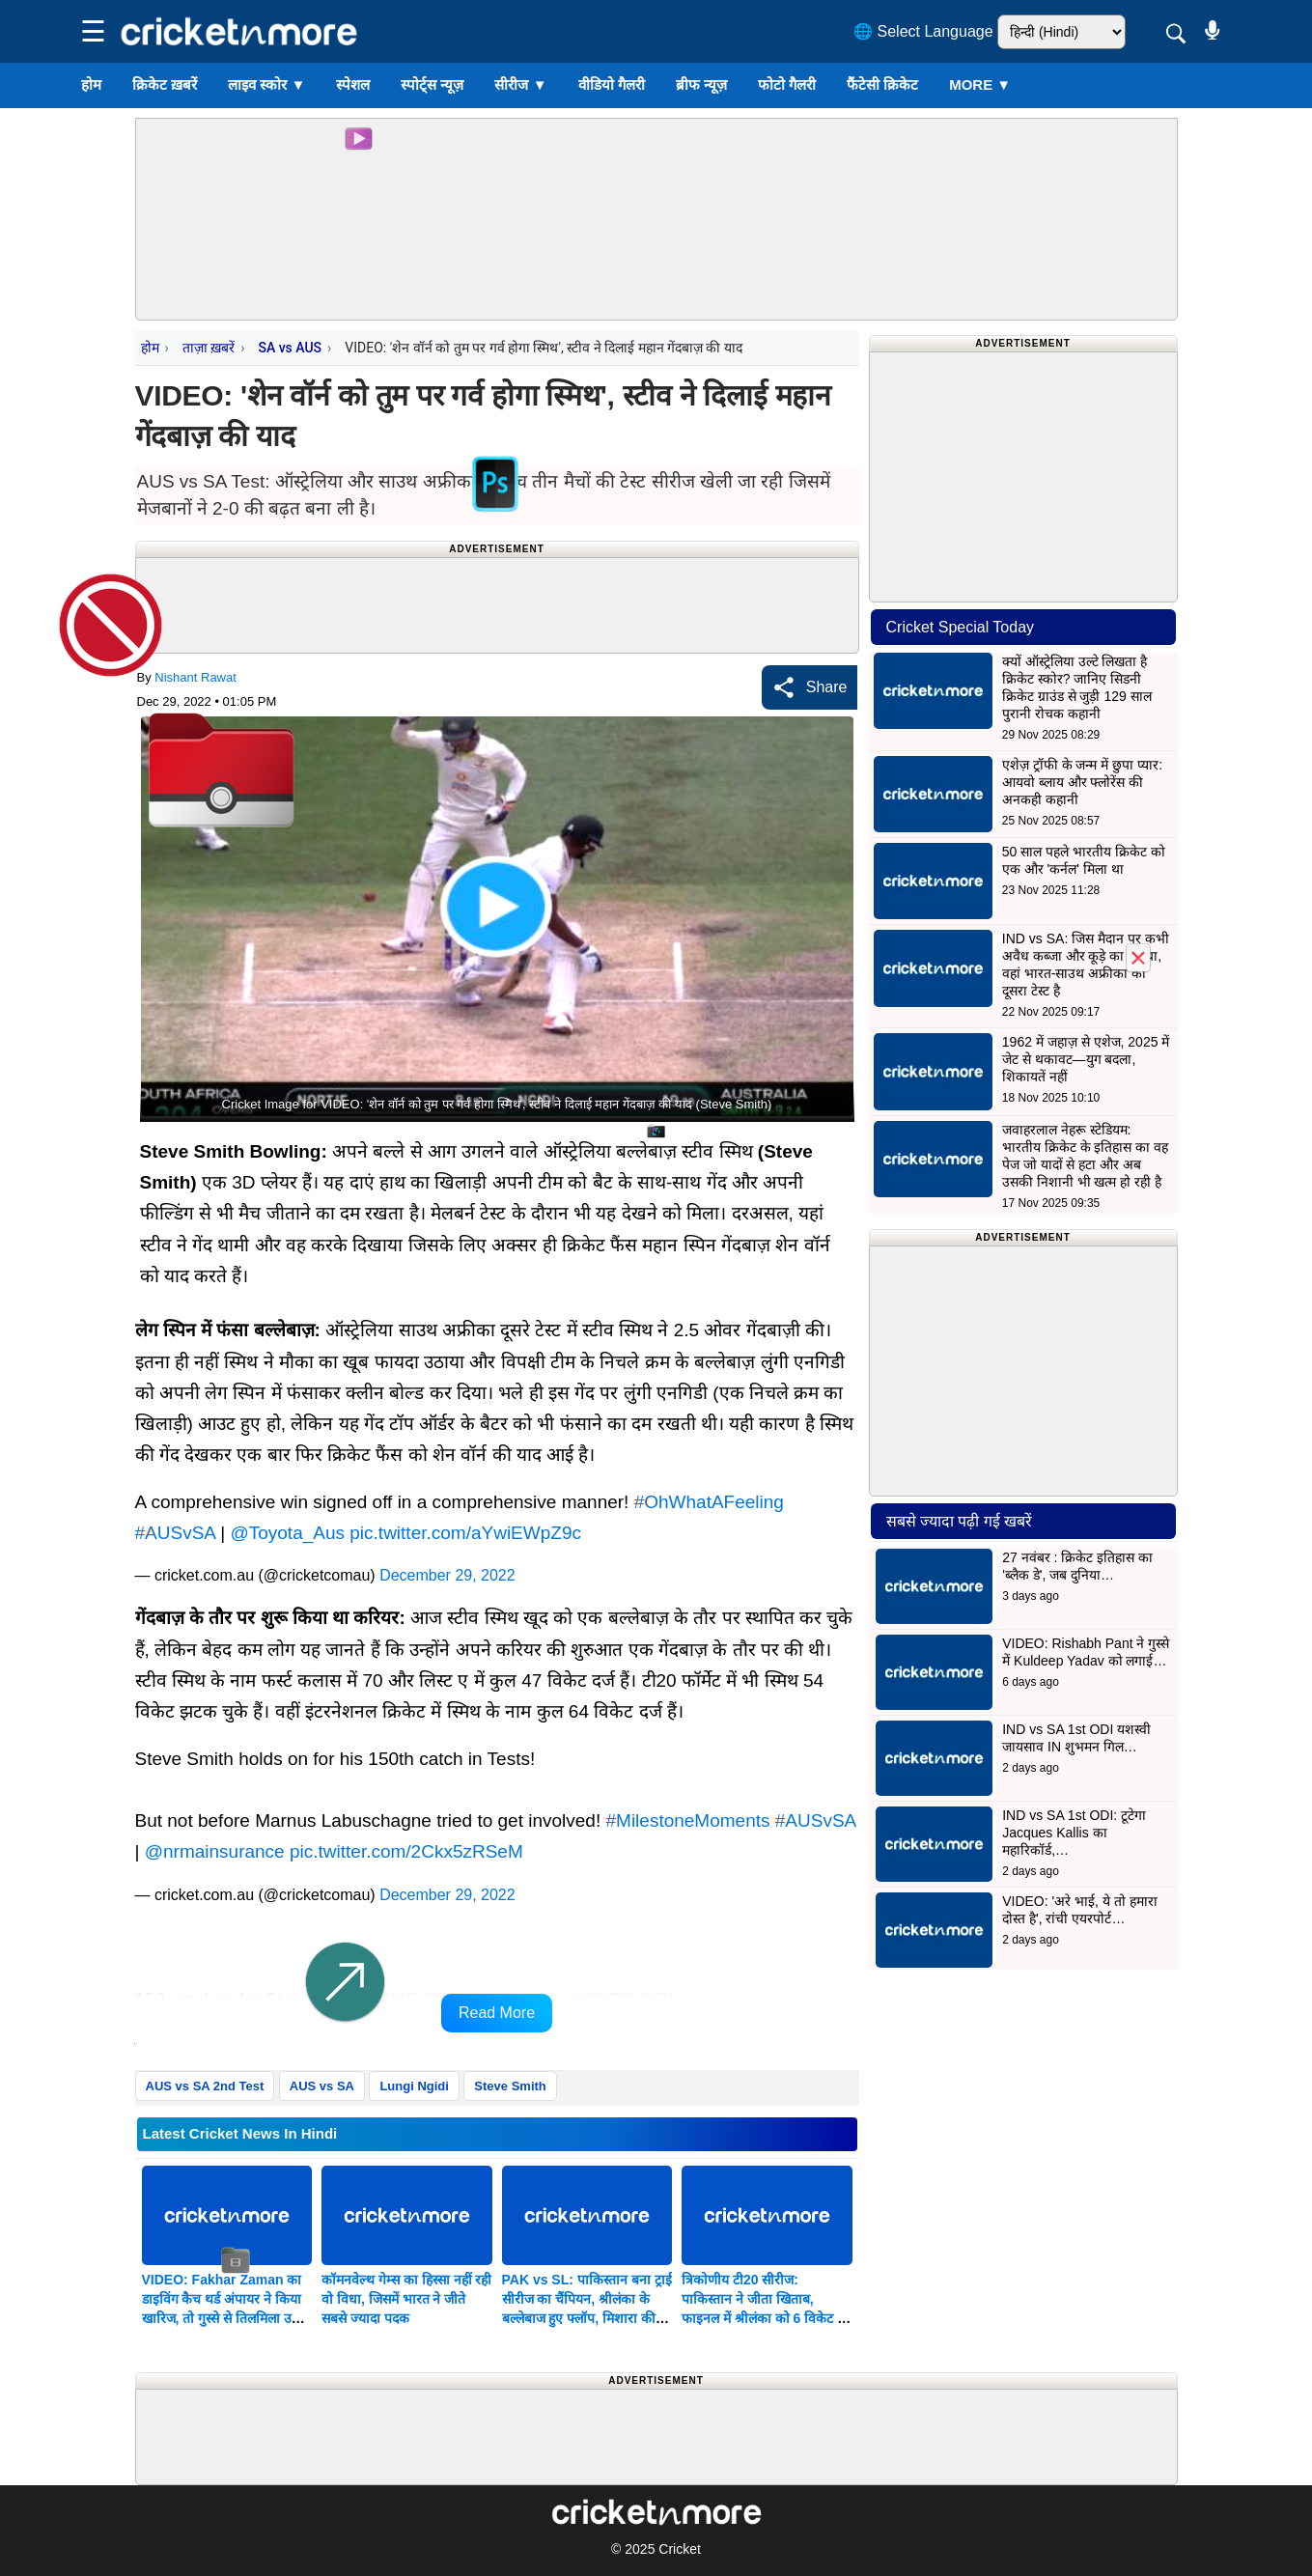  I want to click on adobe photoshop file type indicator, so click(495, 484).